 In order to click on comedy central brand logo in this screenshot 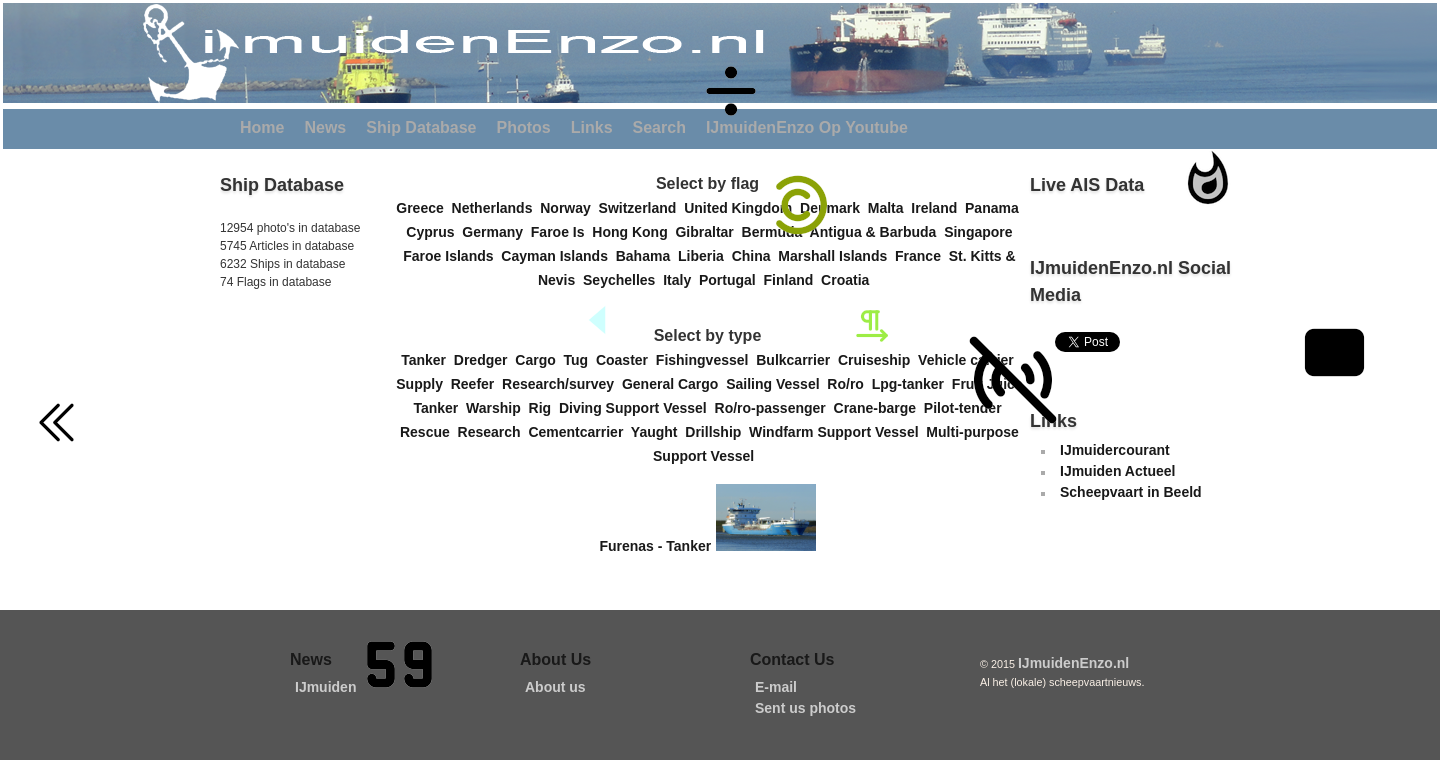, I will do `click(801, 205)`.